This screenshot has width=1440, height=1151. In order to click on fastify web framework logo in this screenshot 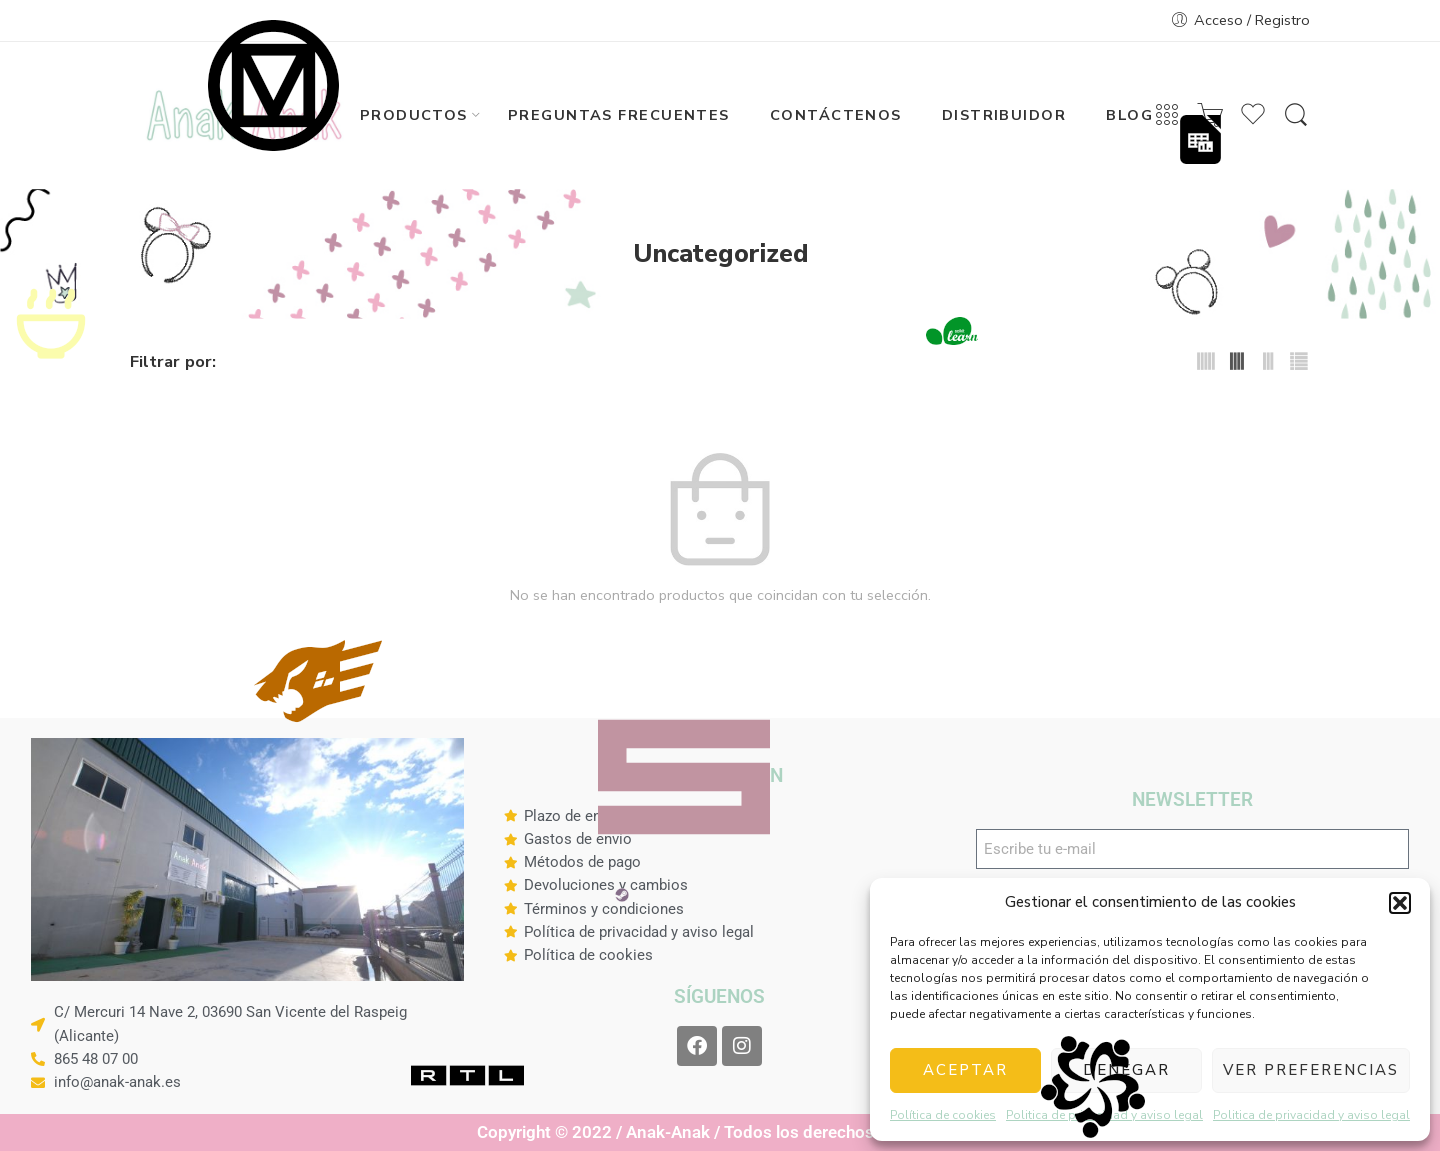, I will do `click(318, 681)`.